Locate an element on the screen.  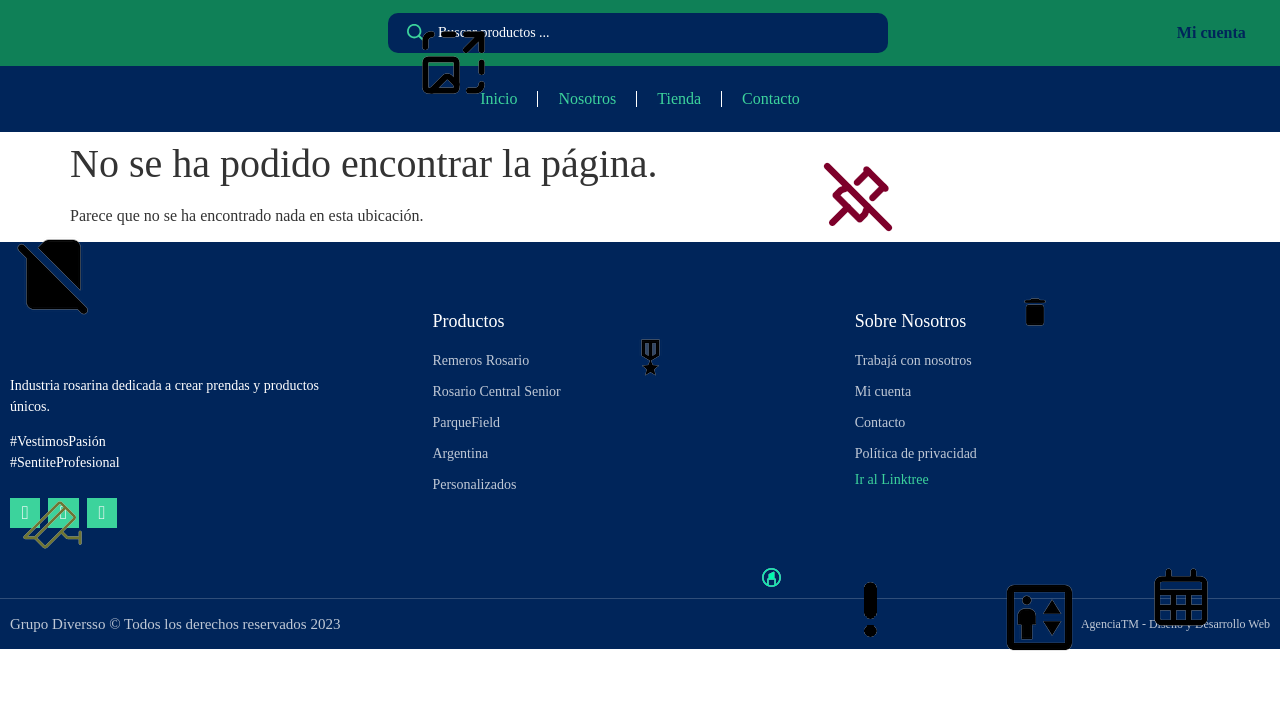
delete selected item is located at coordinates (1035, 312).